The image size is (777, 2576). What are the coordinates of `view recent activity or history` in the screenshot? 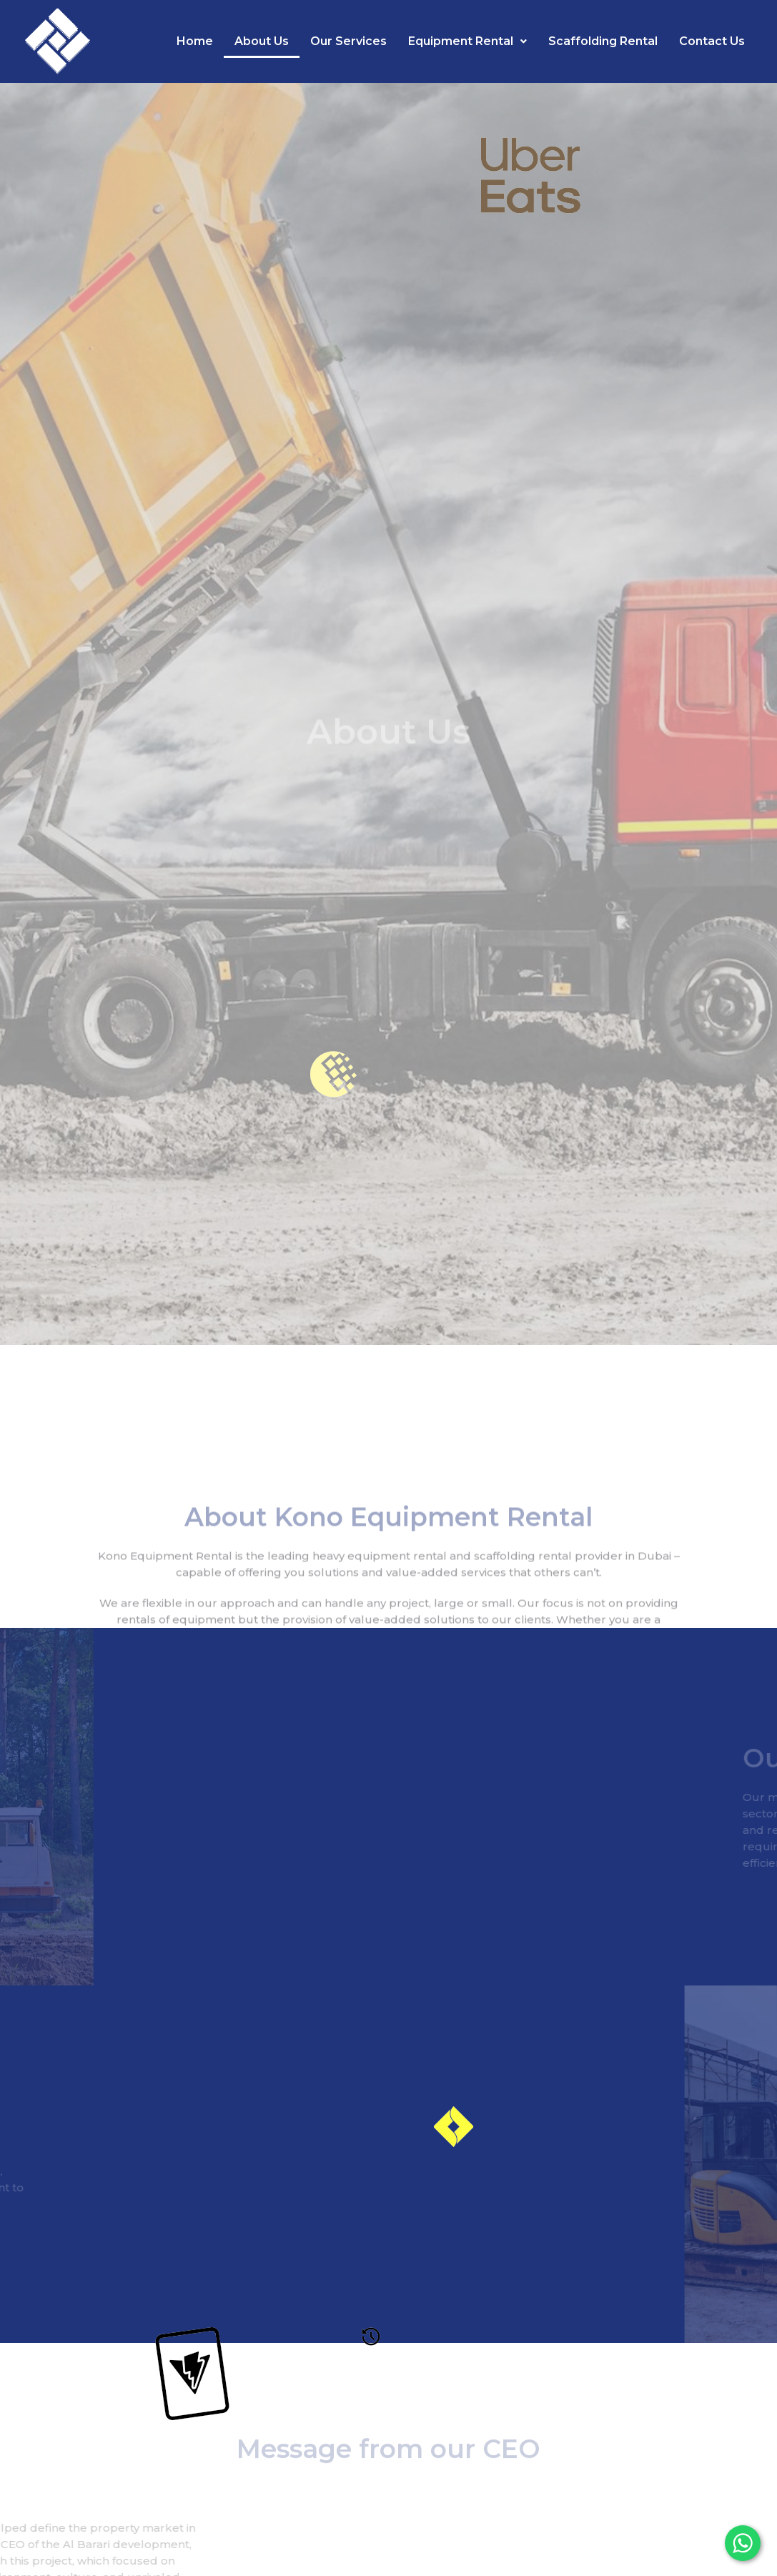 It's located at (371, 2336).